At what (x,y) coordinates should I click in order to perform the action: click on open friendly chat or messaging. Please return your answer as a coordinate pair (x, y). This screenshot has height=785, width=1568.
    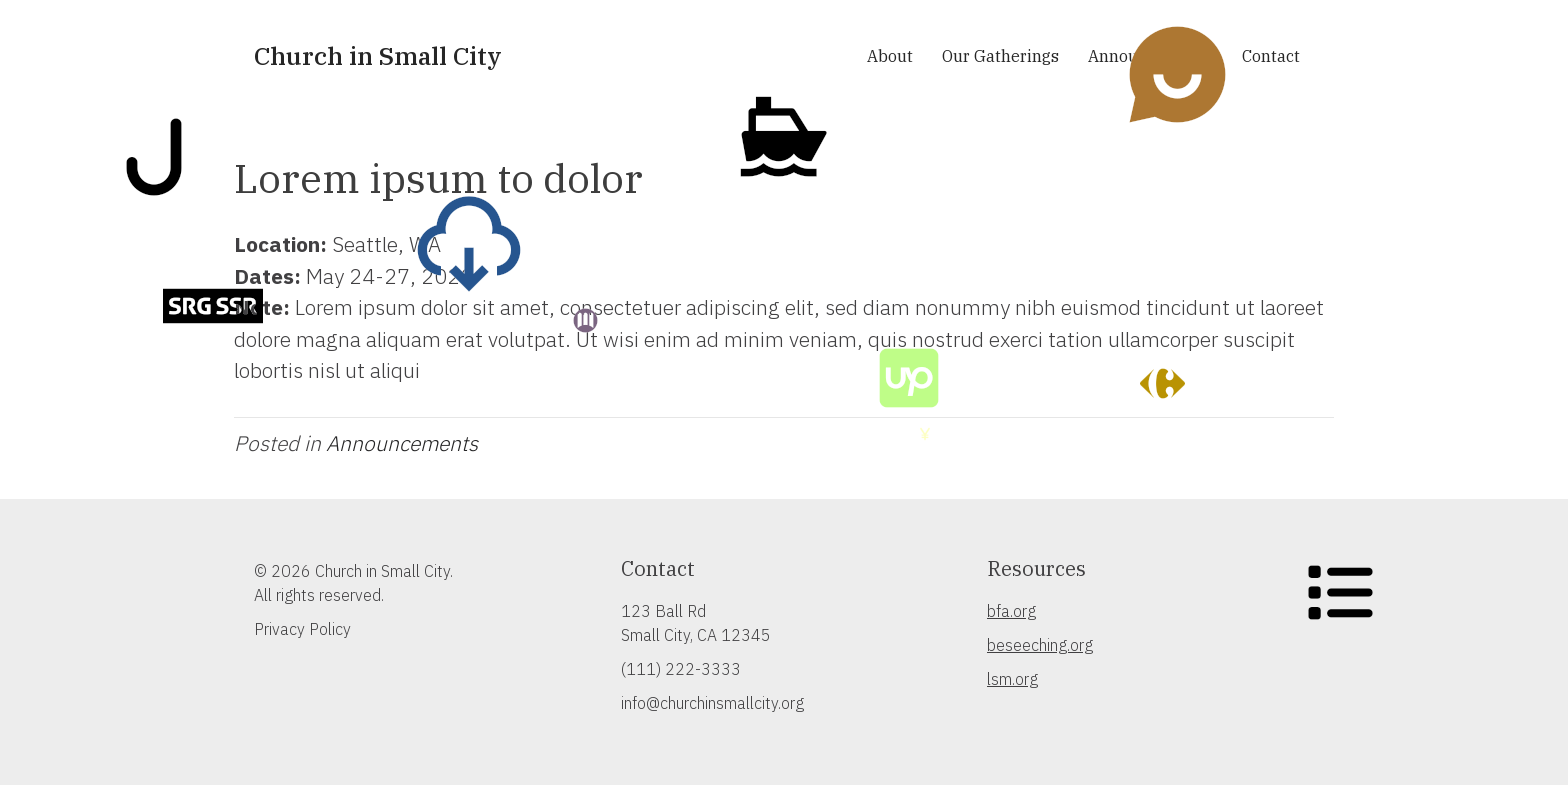
    Looking at the image, I should click on (1177, 74).